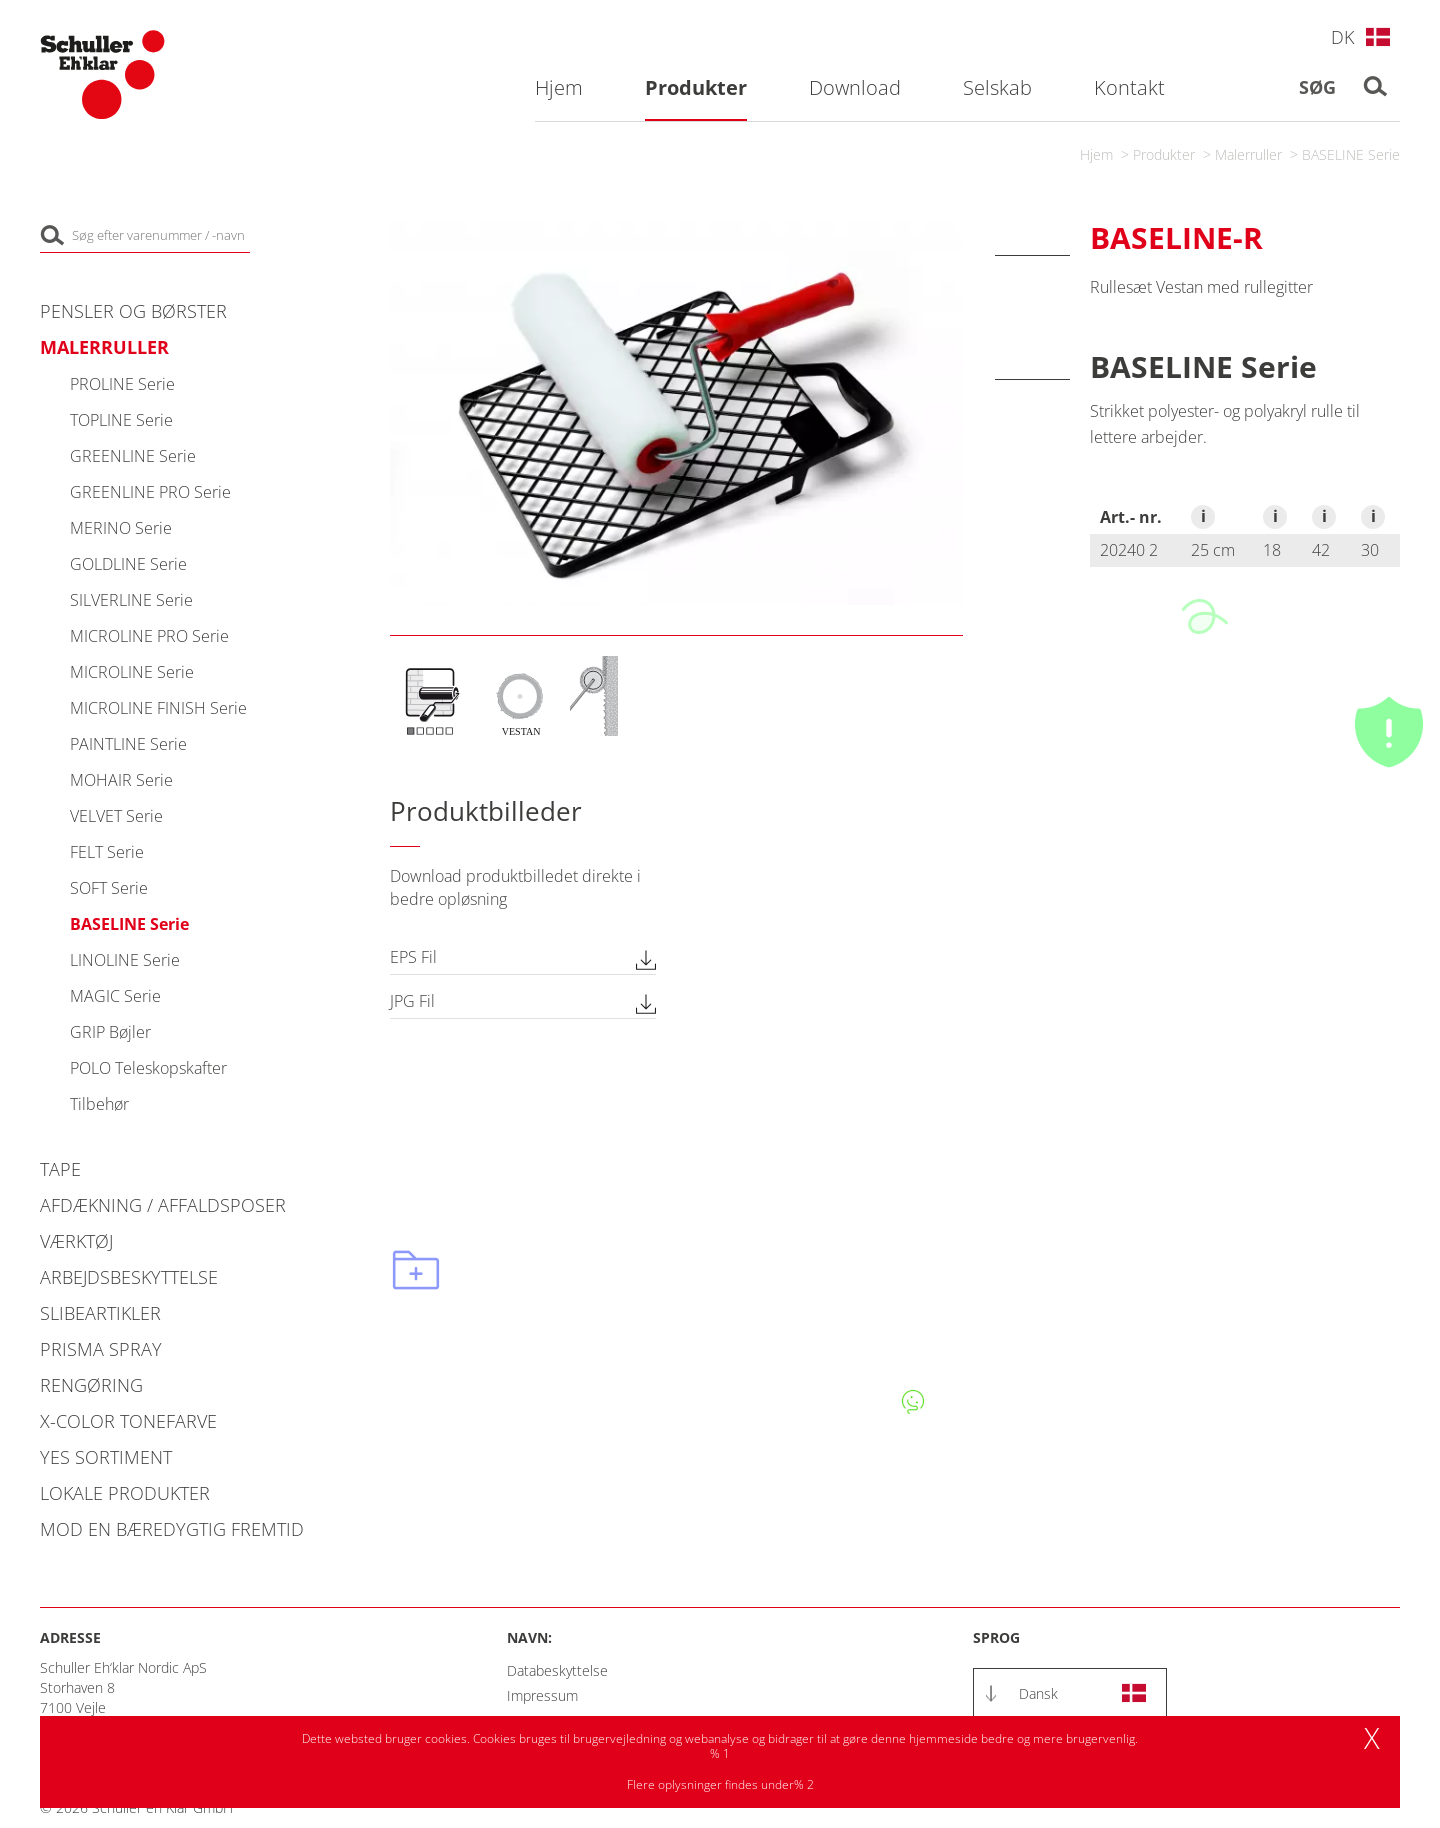 Image resolution: width=1440 pixels, height=1828 pixels. Describe the element at coordinates (416, 1270) in the screenshot. I see `create a new folder` at that location.